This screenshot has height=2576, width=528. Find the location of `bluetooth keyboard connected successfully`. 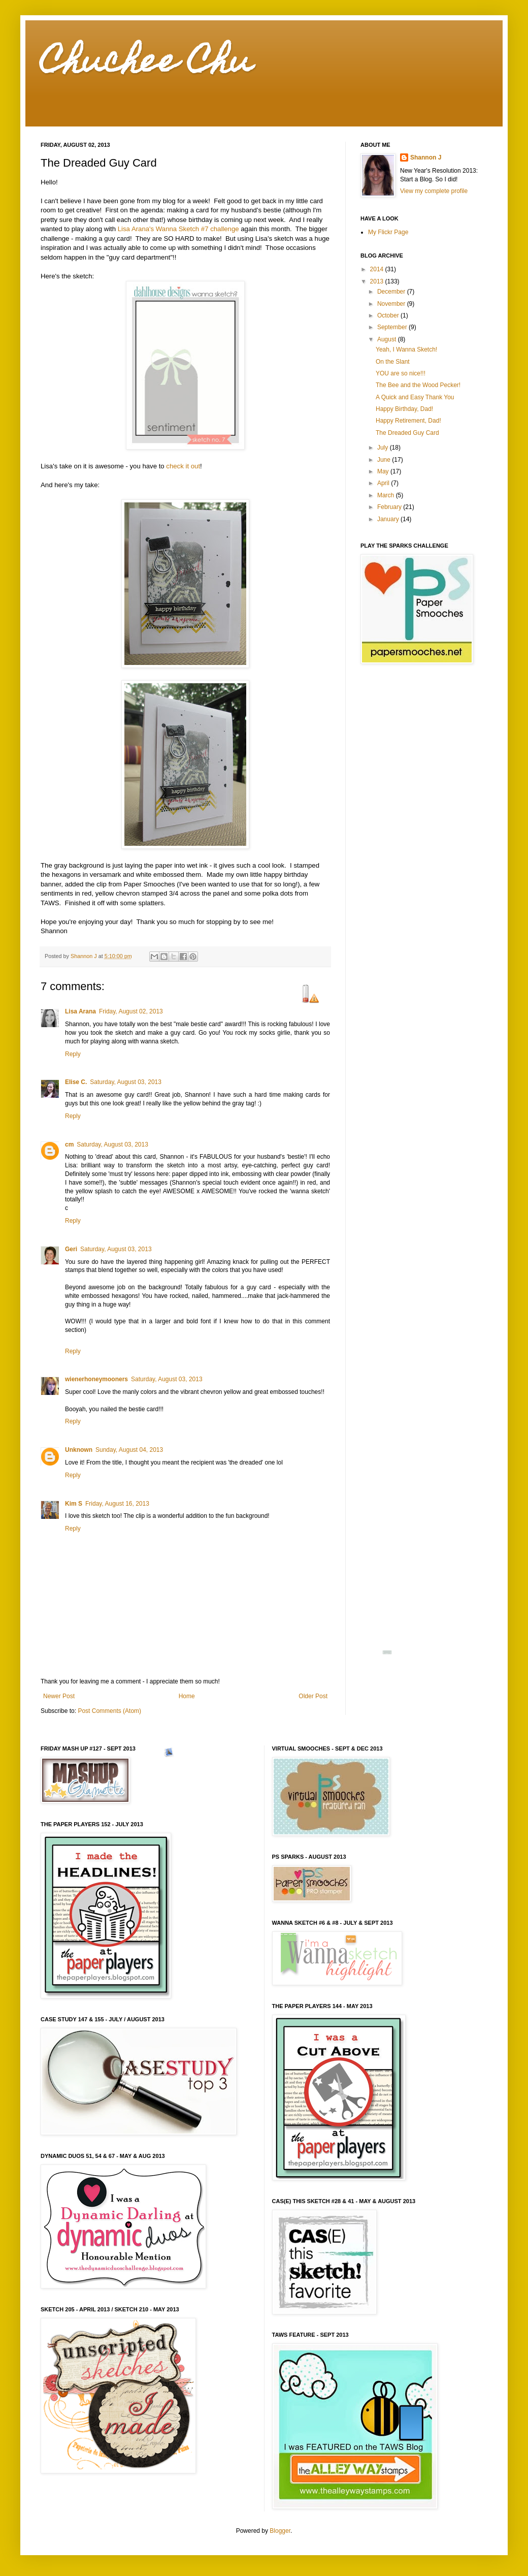

bluetooth keyboard connected successfully is located at coordinates (387, 1652).